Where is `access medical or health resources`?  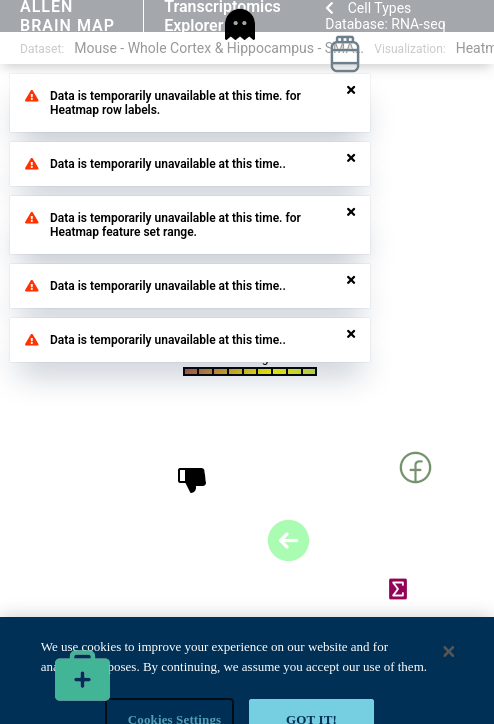
access medical or health resources is located at coordinates (82, 677).